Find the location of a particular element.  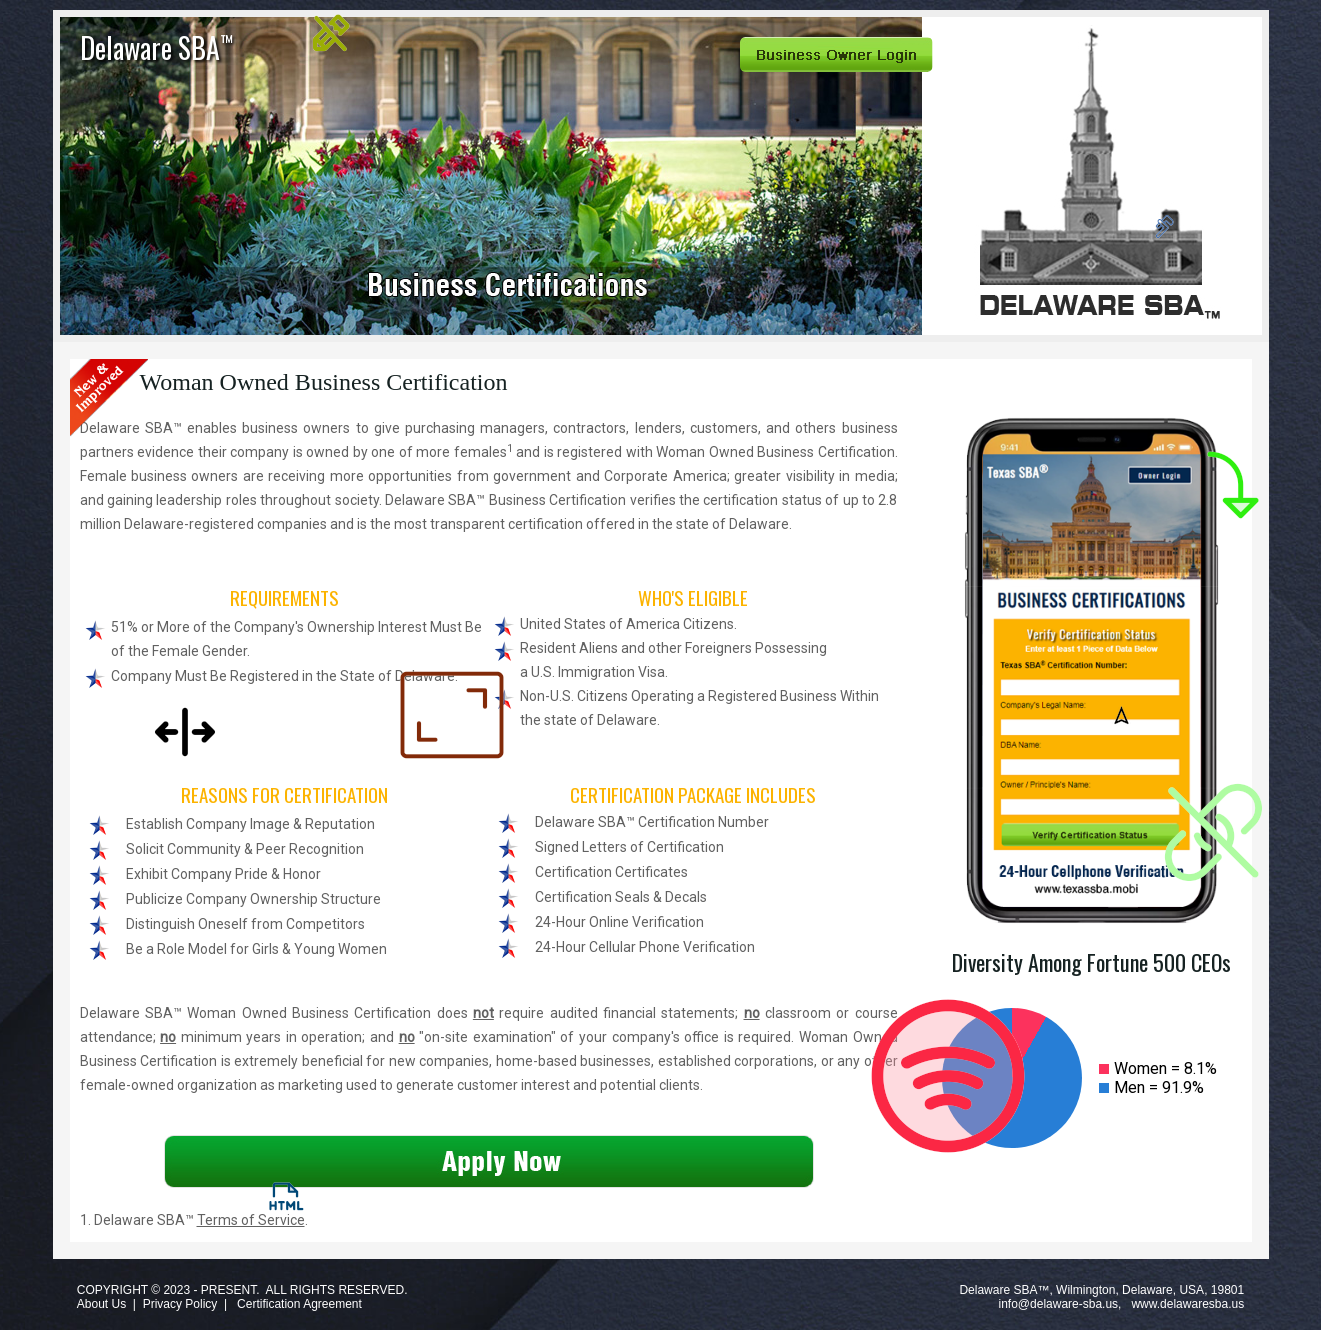

navigate to the next item below is located at coordinates (1233, 485).